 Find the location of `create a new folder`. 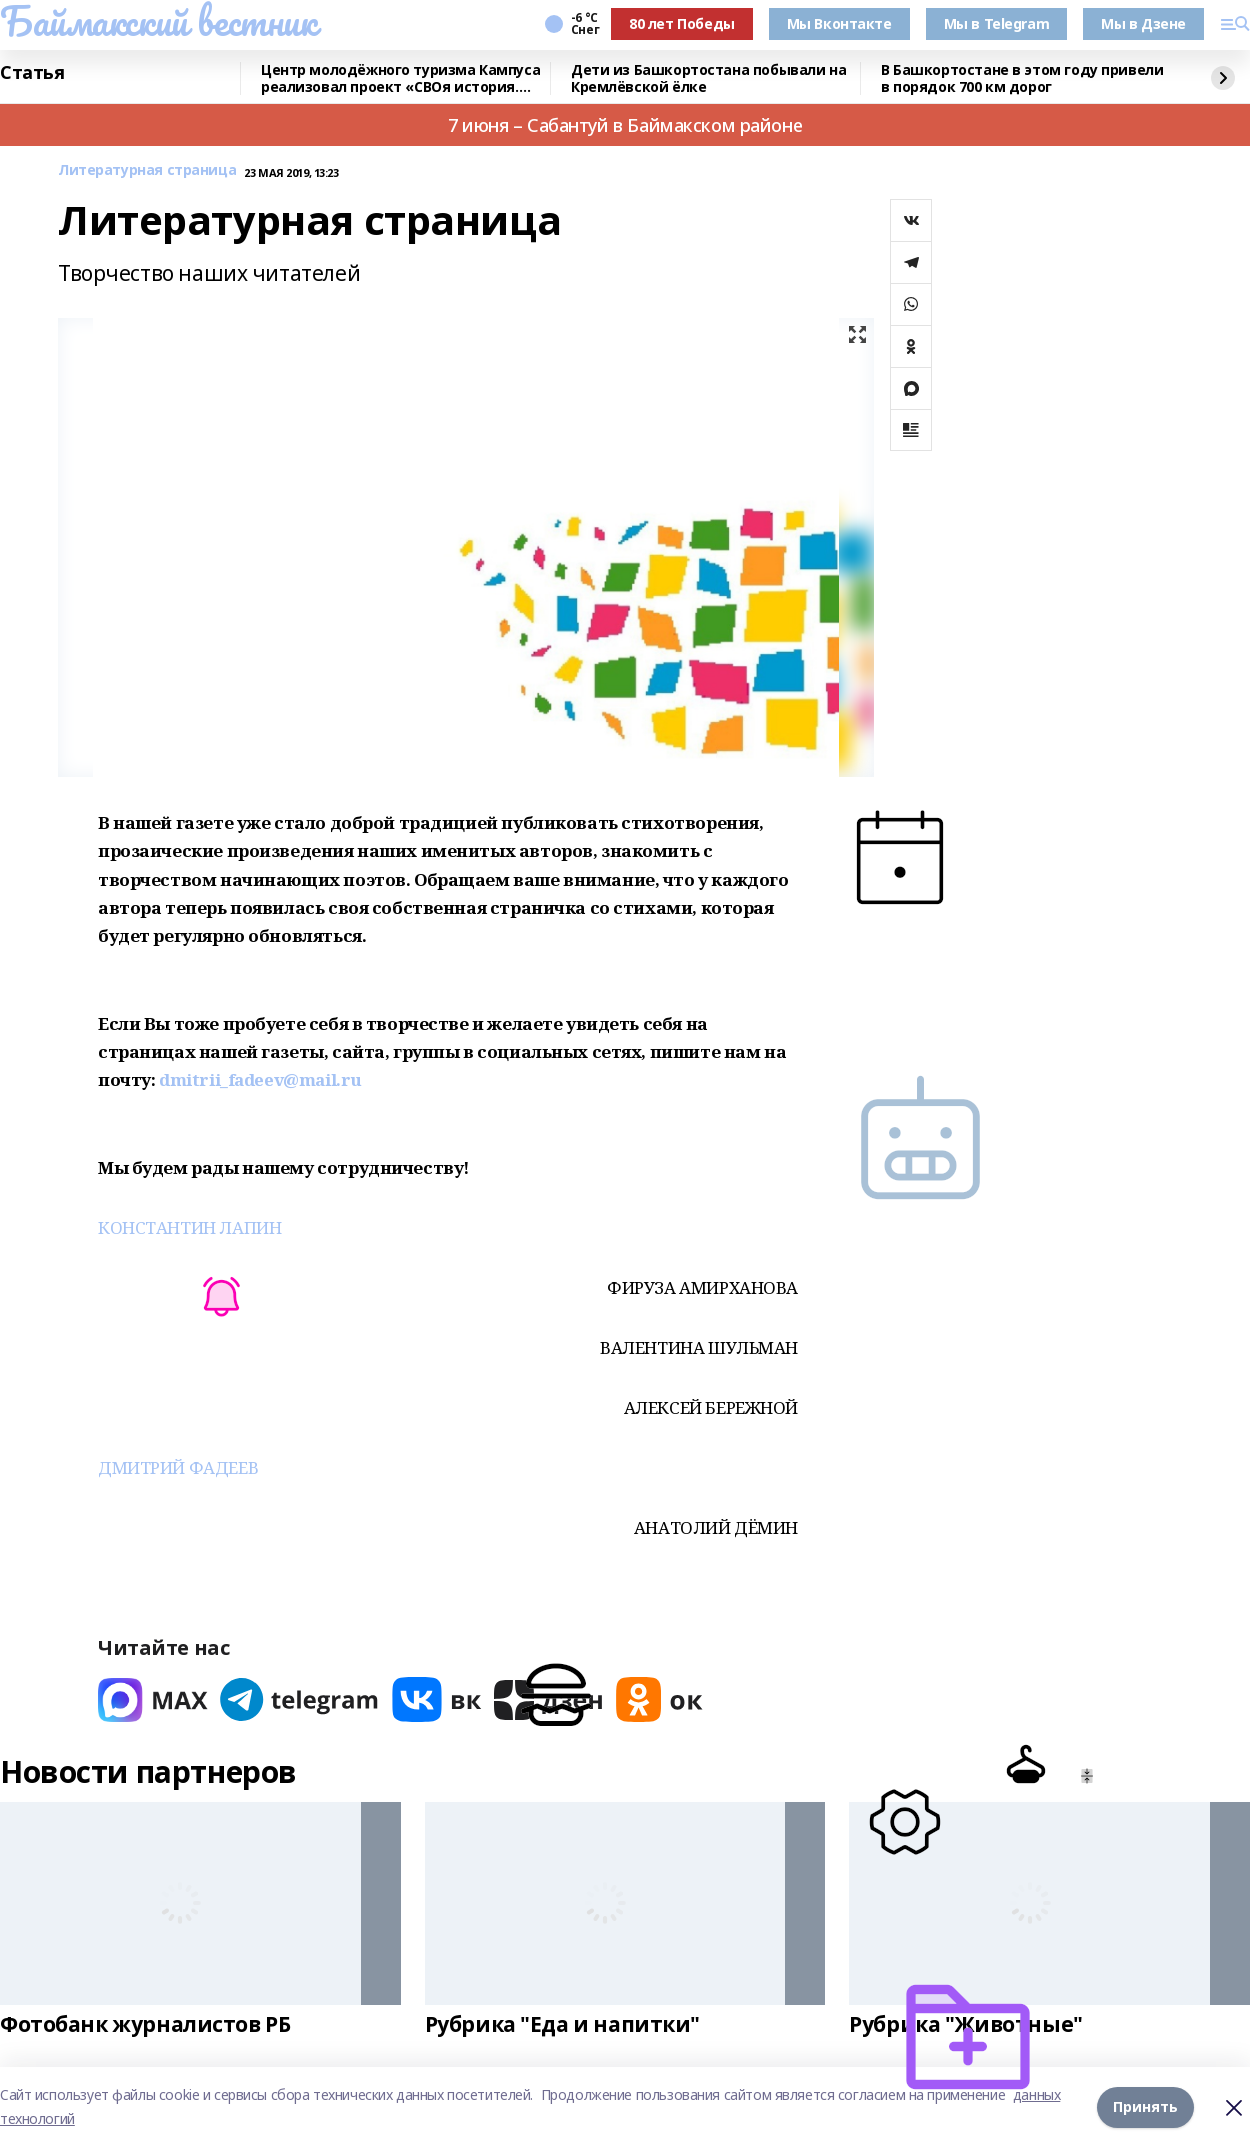

create a new folder is located at coordinates (968, 2037).